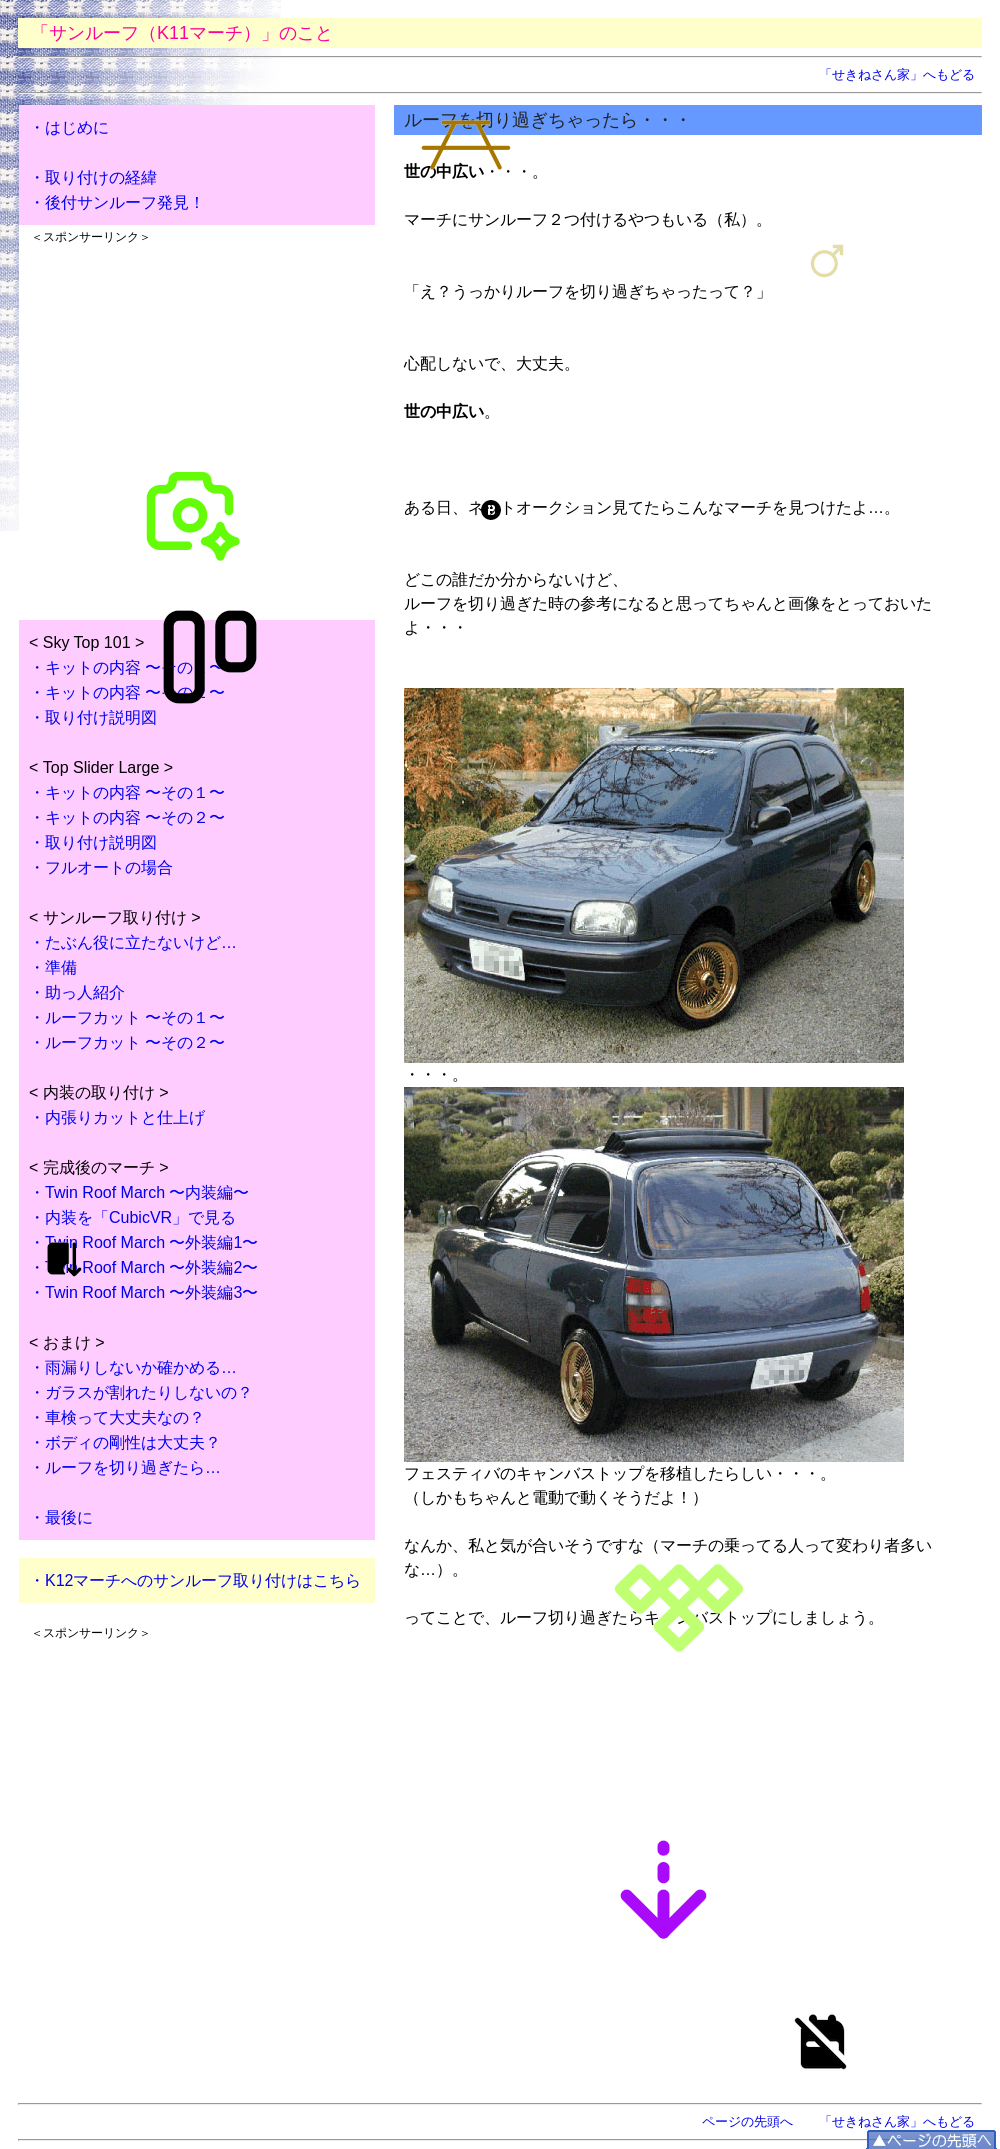  What do you see at coordinates (663, 1889) in the screenshot?
I see `download in progress` at bounding box center [663, 1889].